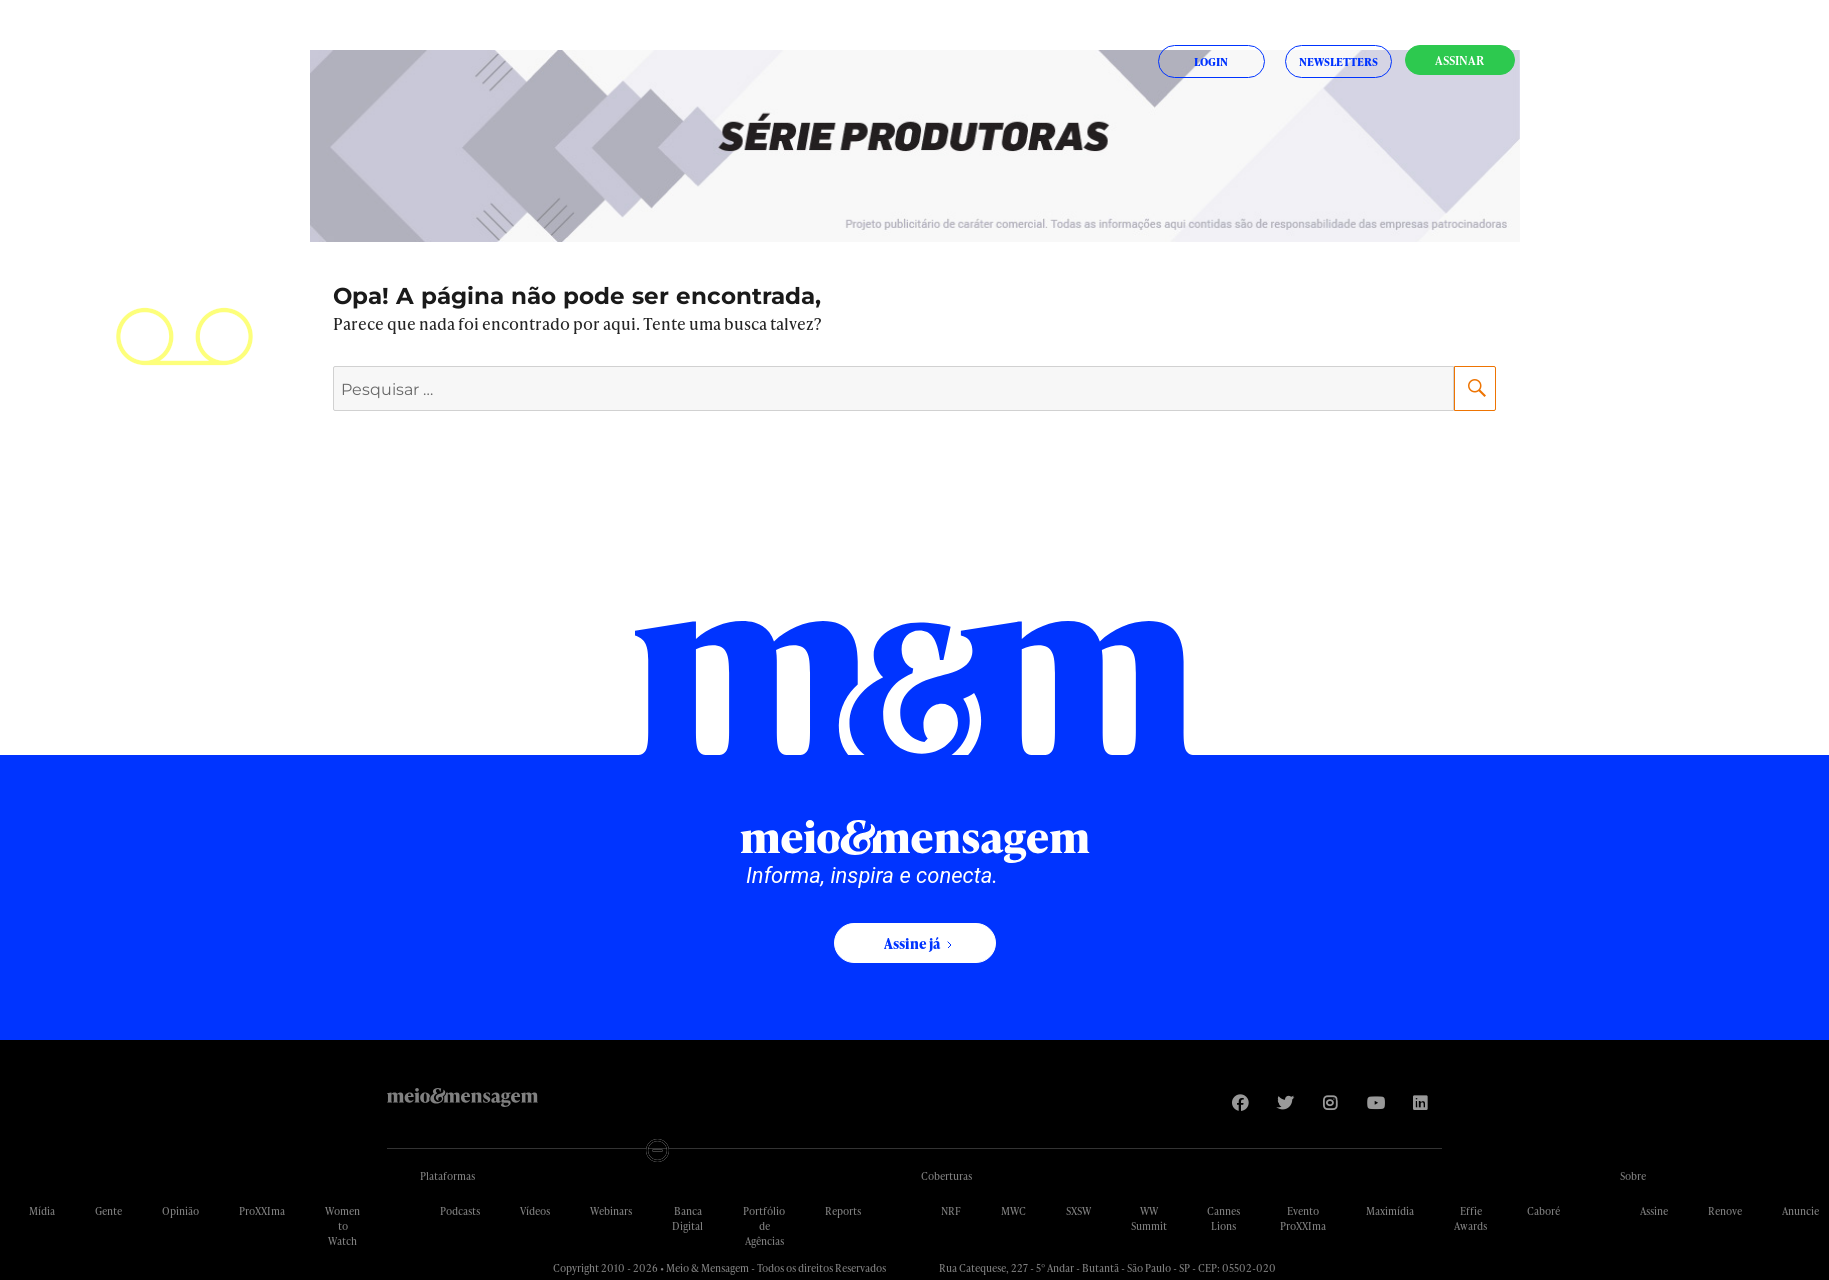 The width and height of the screenshot is (1829, 1280). Describe the element at coordinates (184, 336) in the screenshot. I see `access voicemail messages` at that location.